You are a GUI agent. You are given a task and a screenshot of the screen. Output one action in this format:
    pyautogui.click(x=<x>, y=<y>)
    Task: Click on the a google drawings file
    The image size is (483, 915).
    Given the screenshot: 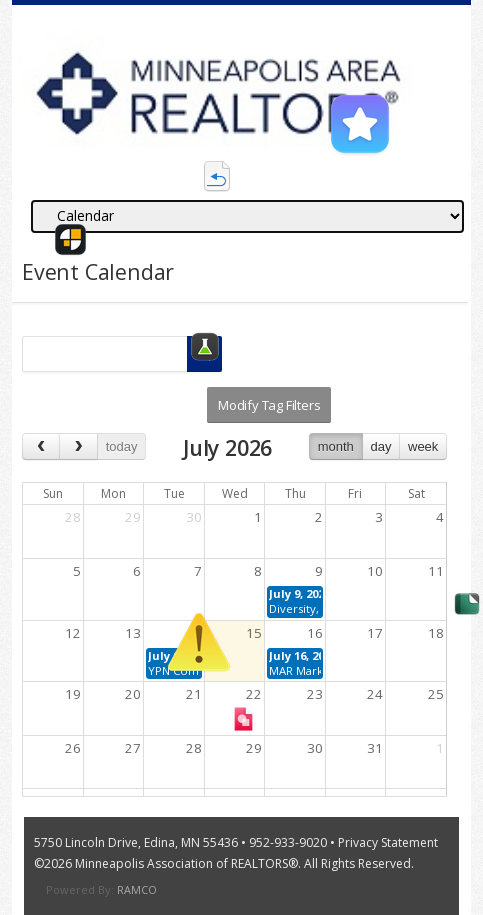 What is the action you would take?
    pyautogui.click(x=243, y=719)
    